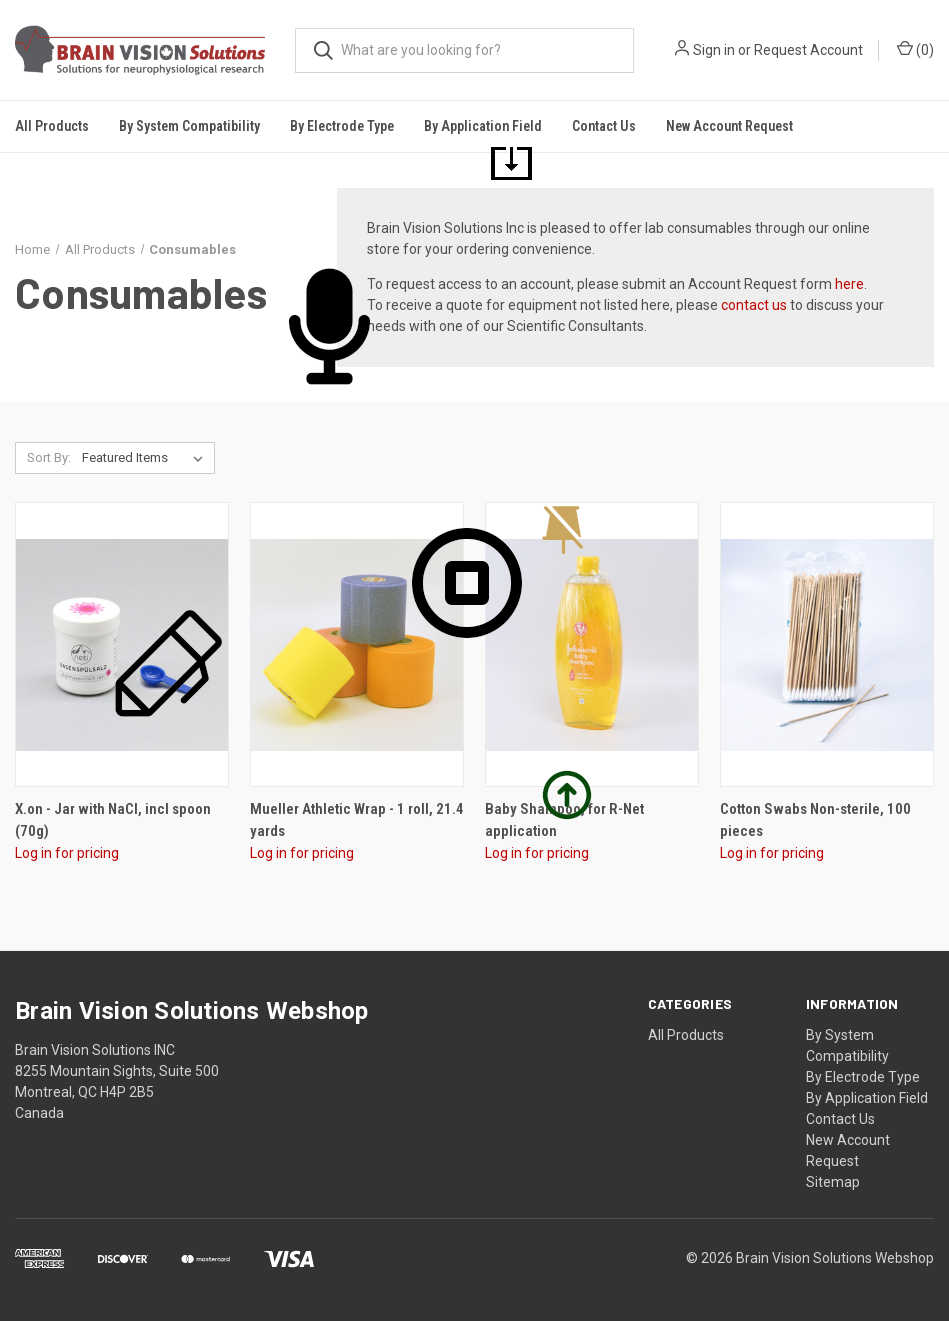  I want to click on scroll to top of page, so click(567, 795).